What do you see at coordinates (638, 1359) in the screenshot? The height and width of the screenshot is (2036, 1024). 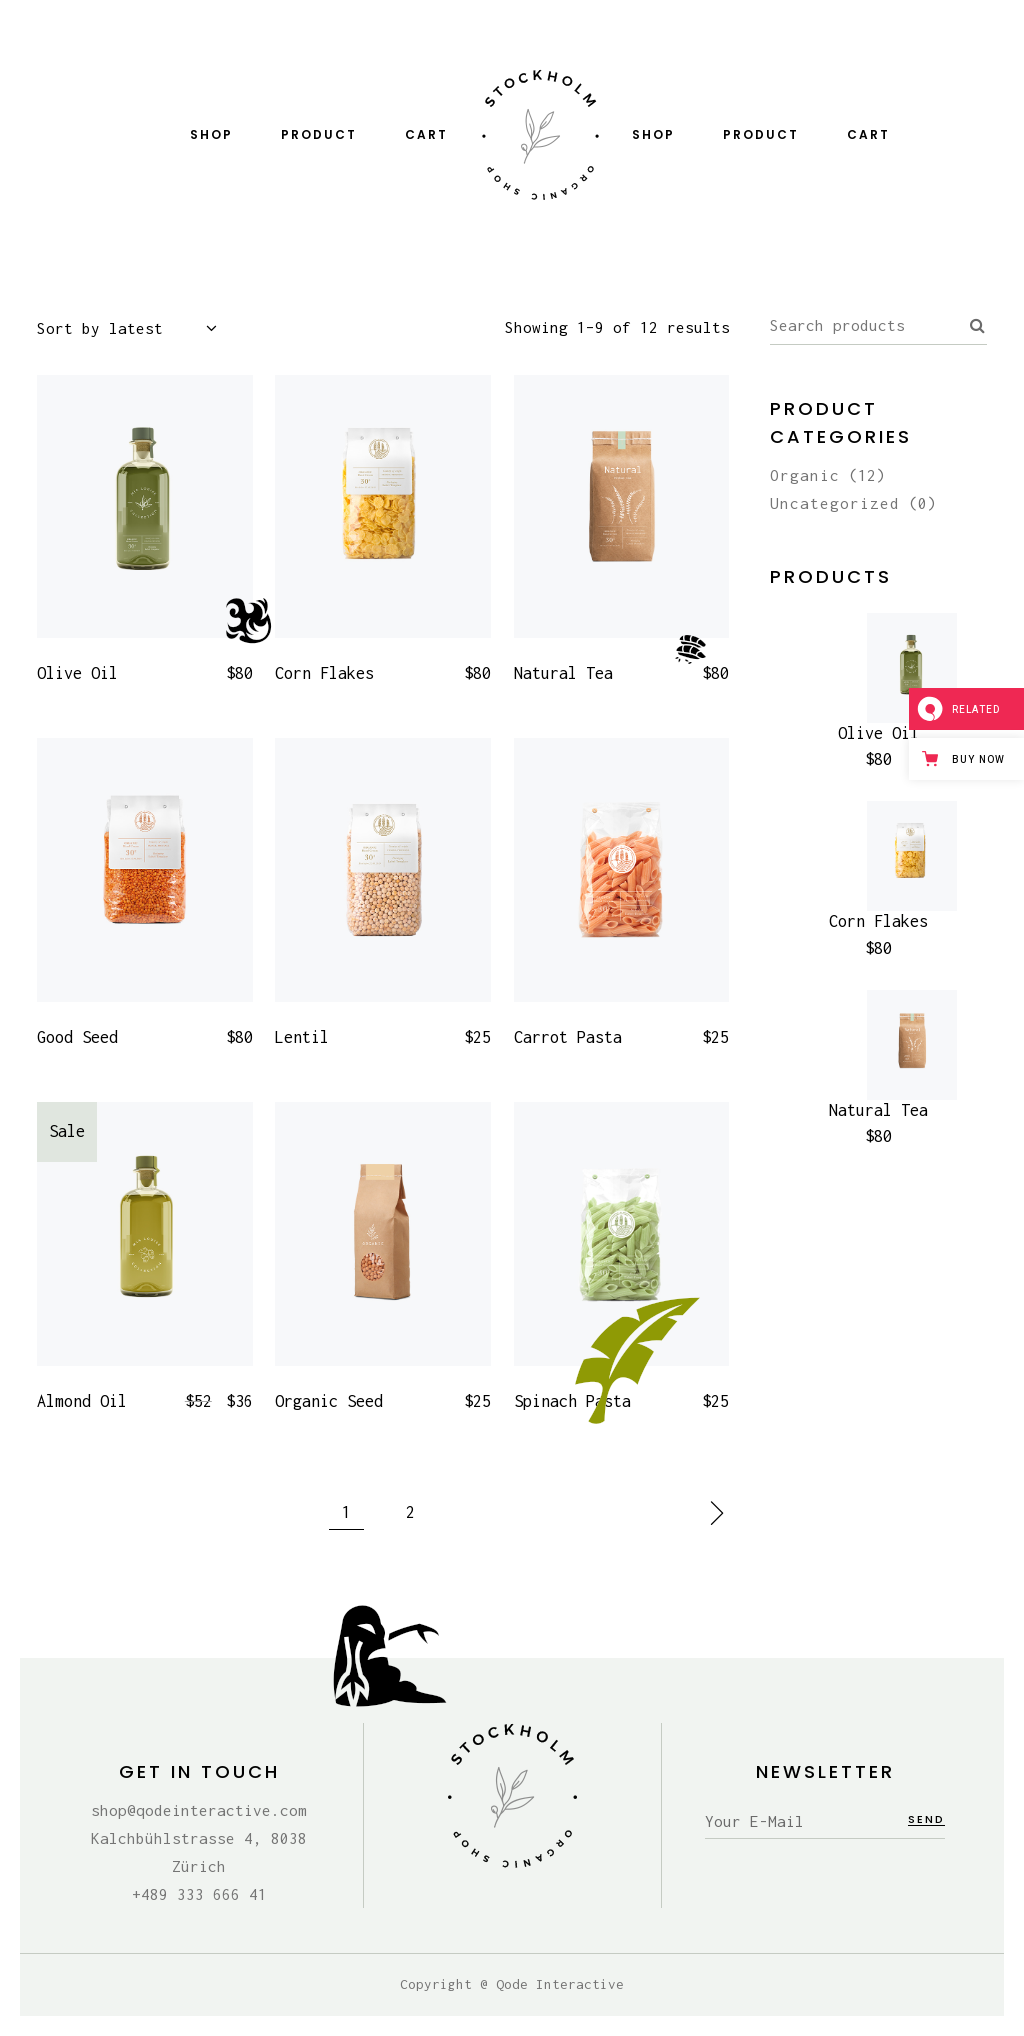 I see `compose a new message or document` at bounding box center [638, 1359].